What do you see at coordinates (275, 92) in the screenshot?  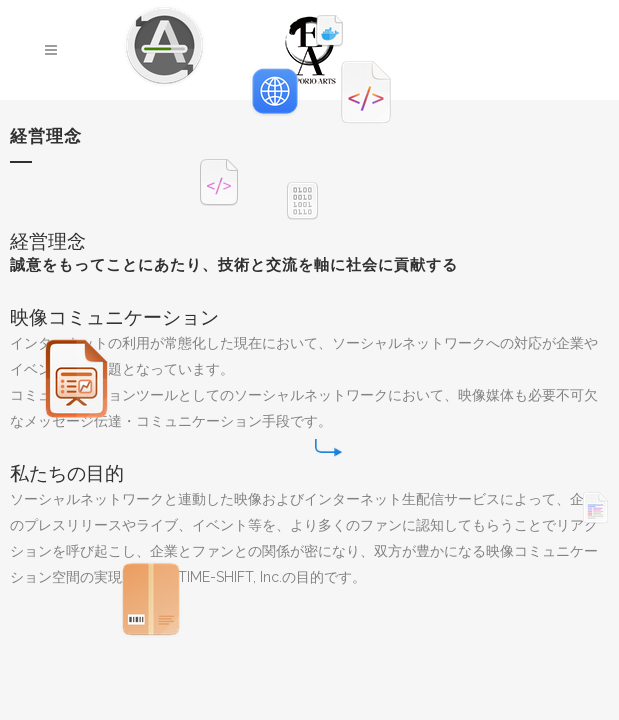 I see `access language and region settings` at bounding box center [275, 92].